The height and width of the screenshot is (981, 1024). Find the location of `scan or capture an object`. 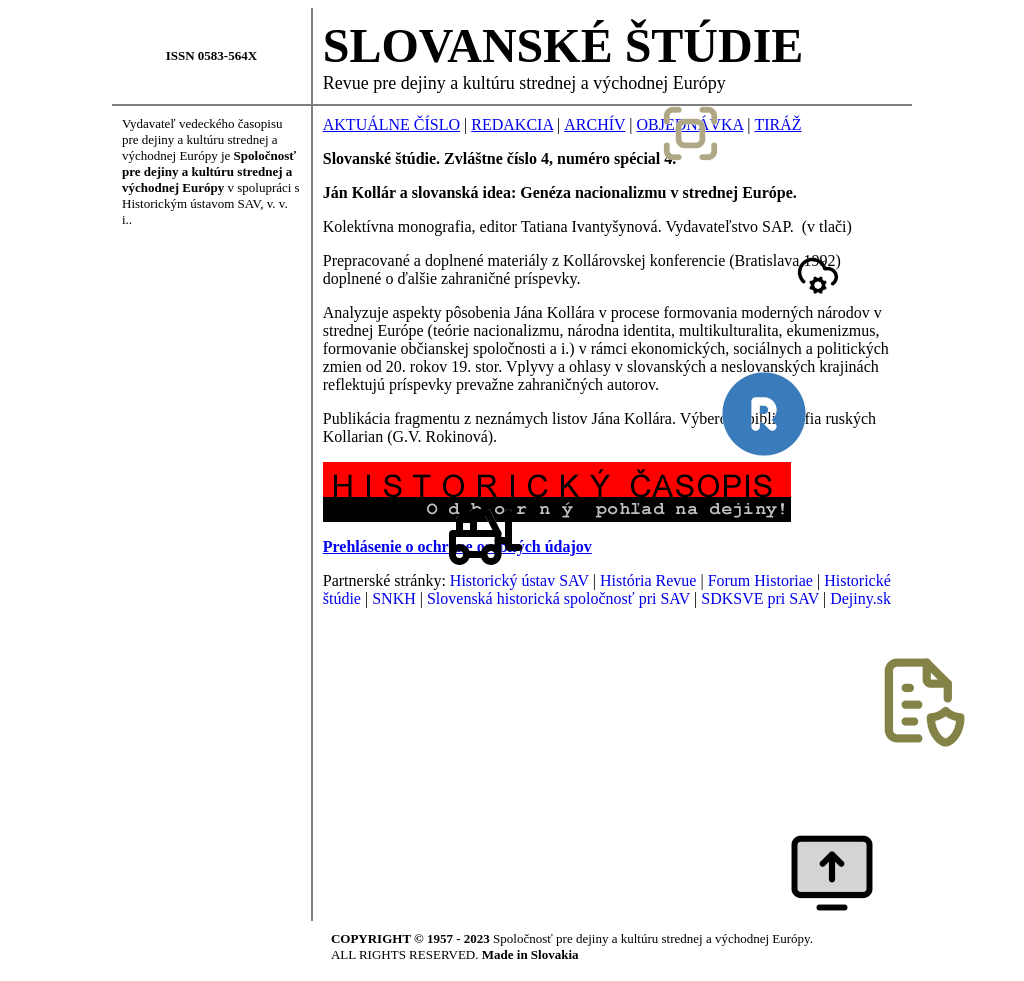

scan or capture an object is located at coordinates (690, 133).